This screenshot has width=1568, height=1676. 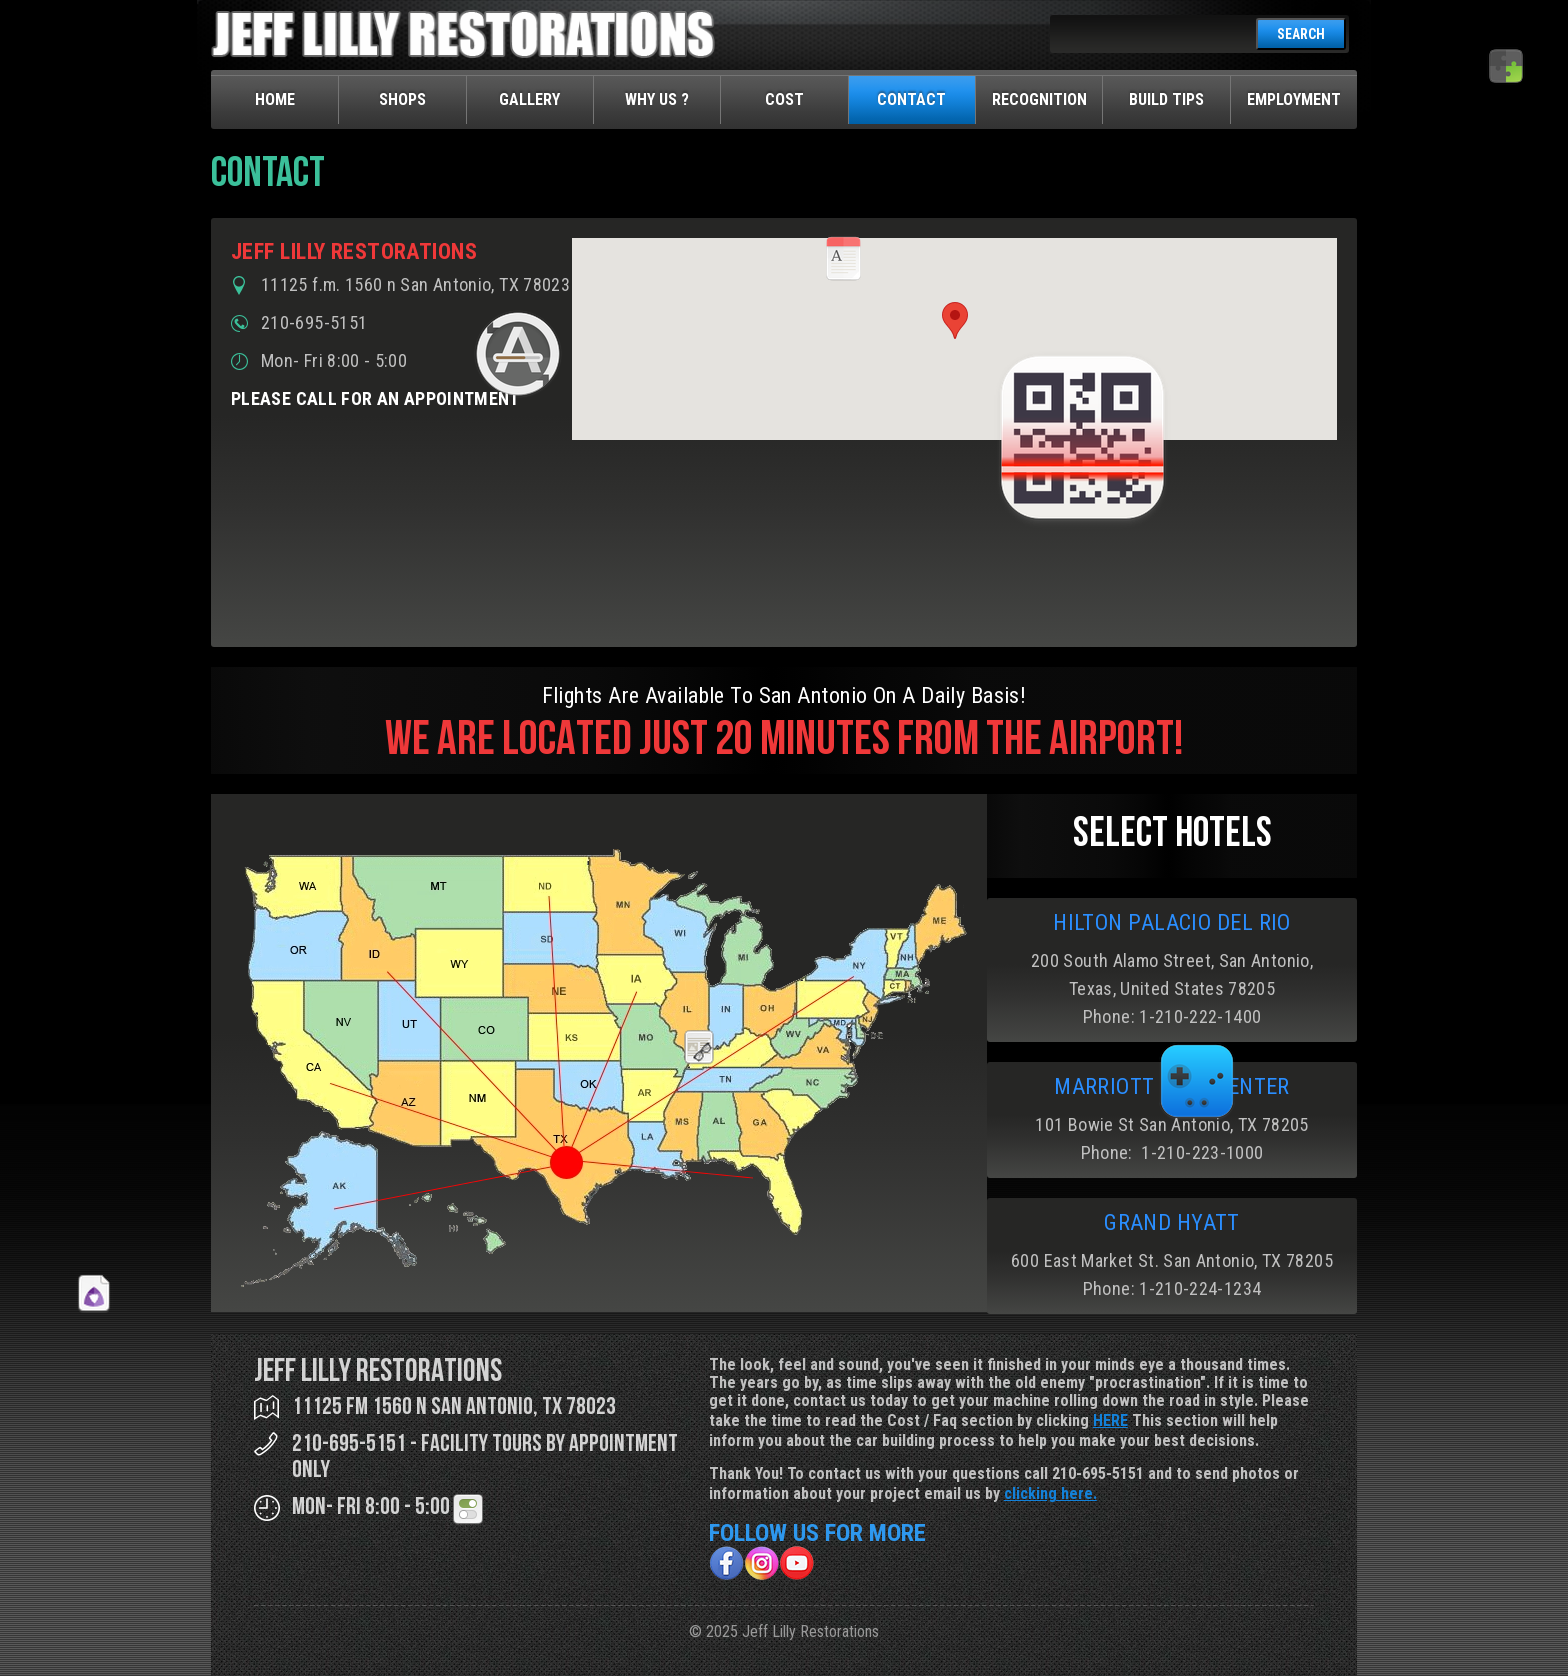 What do you see at coordinates (1197, 1081) in the screenshot?
I see `launch mgba game boy advance emulator` at bounding box center [1197, 1081].